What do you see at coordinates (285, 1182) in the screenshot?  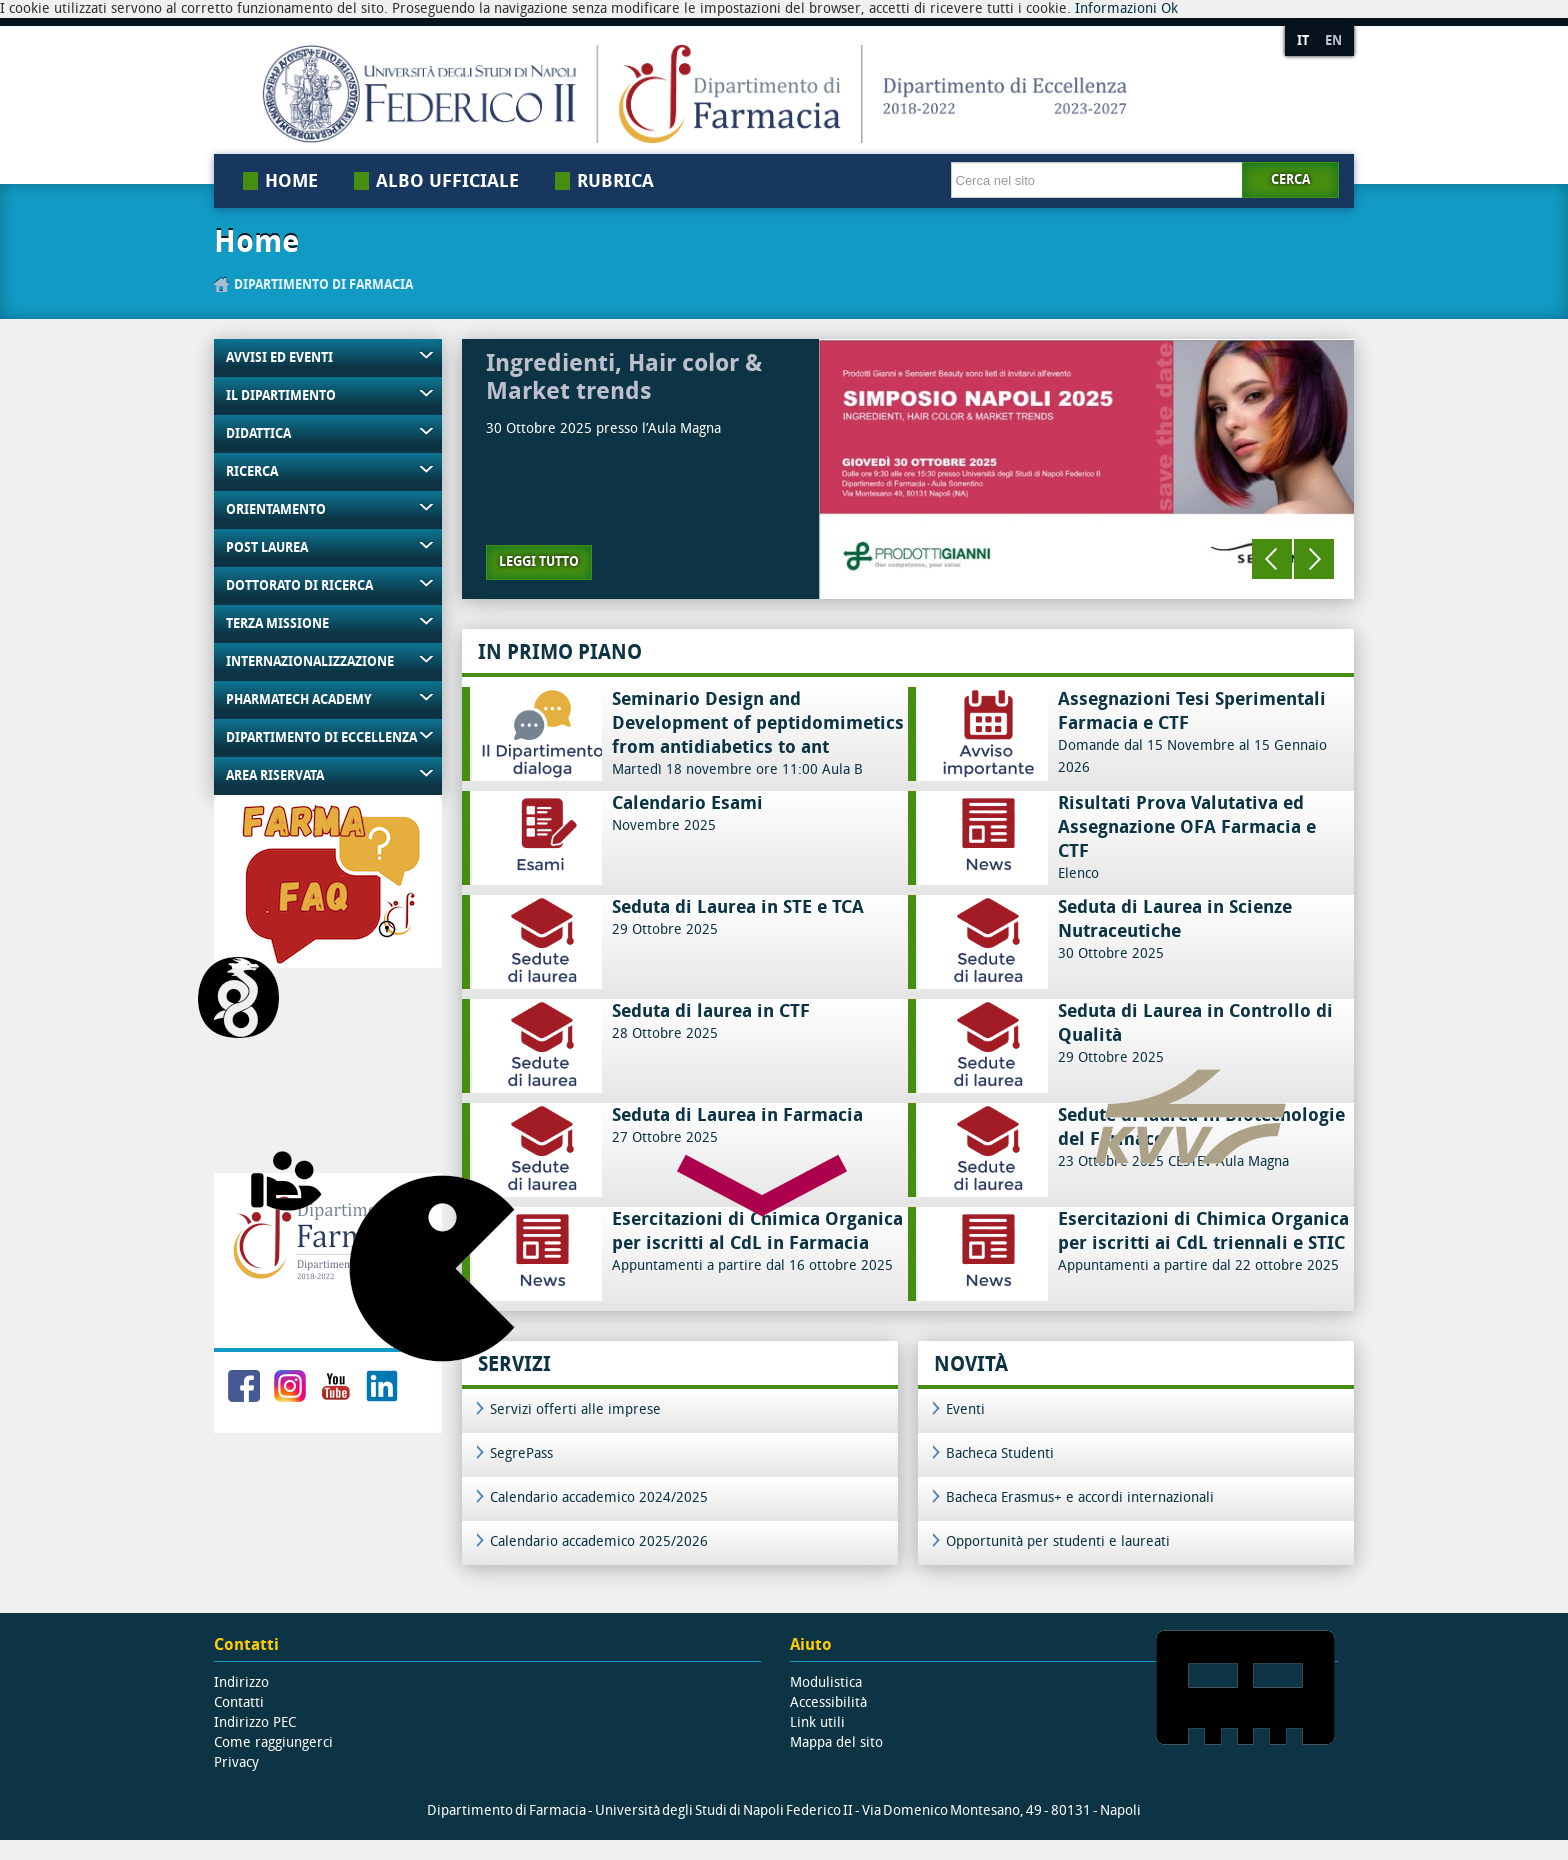 I see `make a payment or send money` at bounding box center [285, 1182].